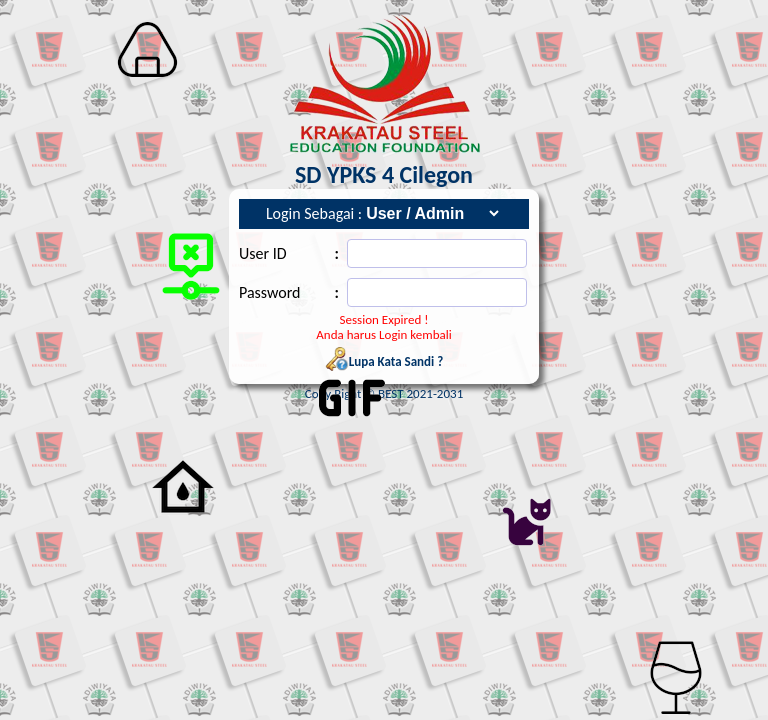  Describe the element at coordinates (191, 265) in the screenshot. I see `remove an event from the timeline` at that location.